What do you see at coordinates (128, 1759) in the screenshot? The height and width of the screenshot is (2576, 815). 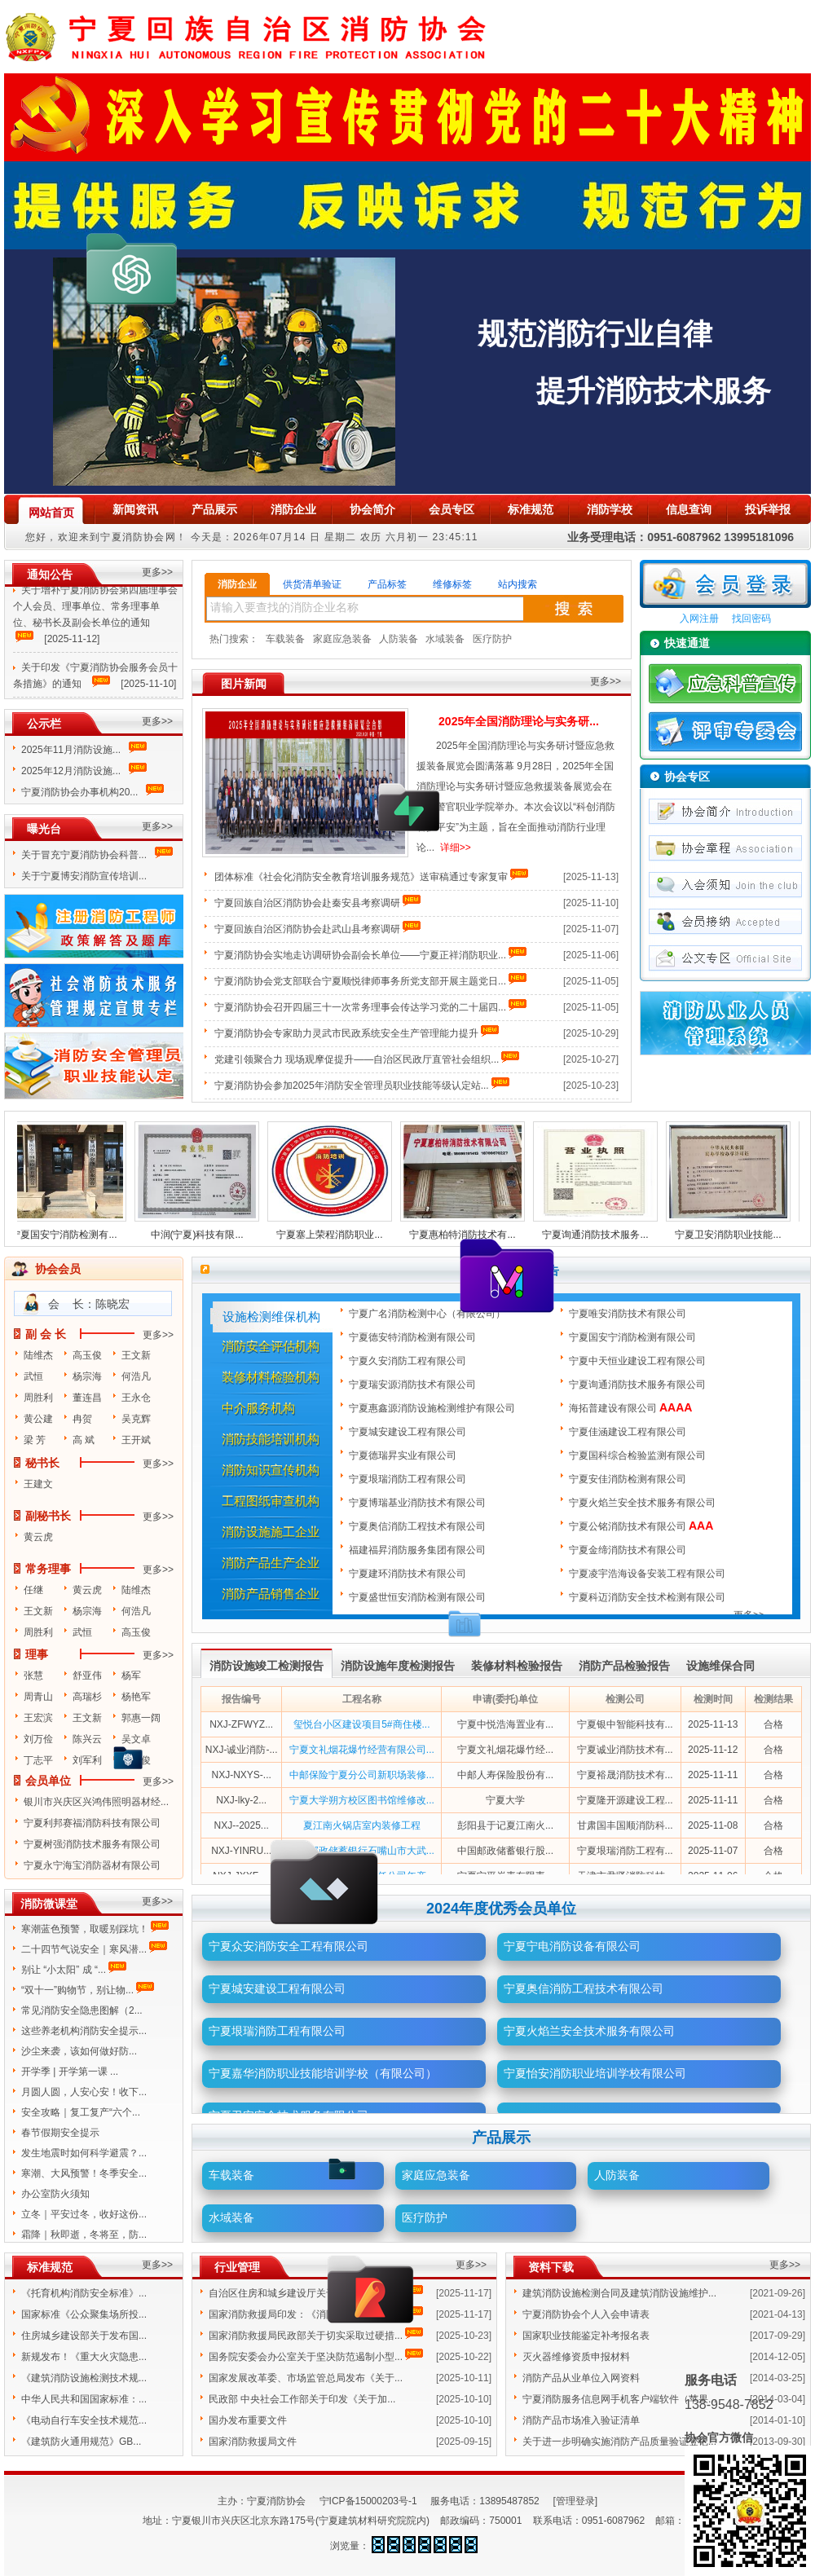 I see `open folder containing rexus gaming files` at bounding box center [128, 1759].